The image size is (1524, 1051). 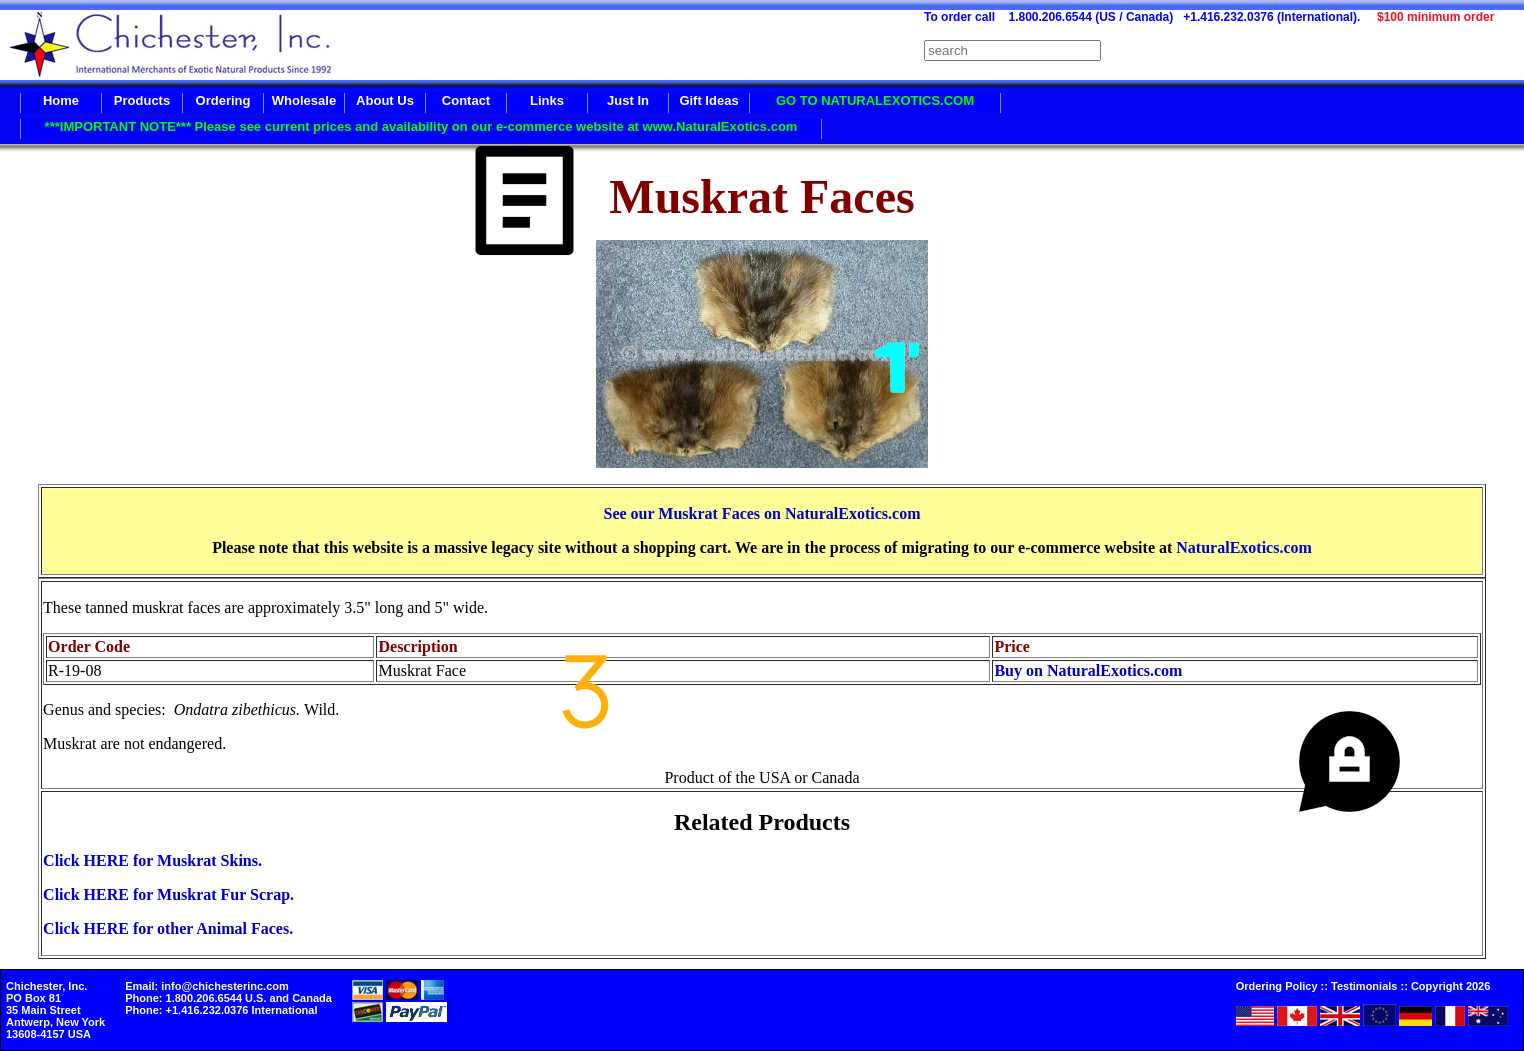 What do you see at coordinates (585, 691) in the screenshot?
I see `select number 3 from a list or sequence` at bounding box center [585, 691].